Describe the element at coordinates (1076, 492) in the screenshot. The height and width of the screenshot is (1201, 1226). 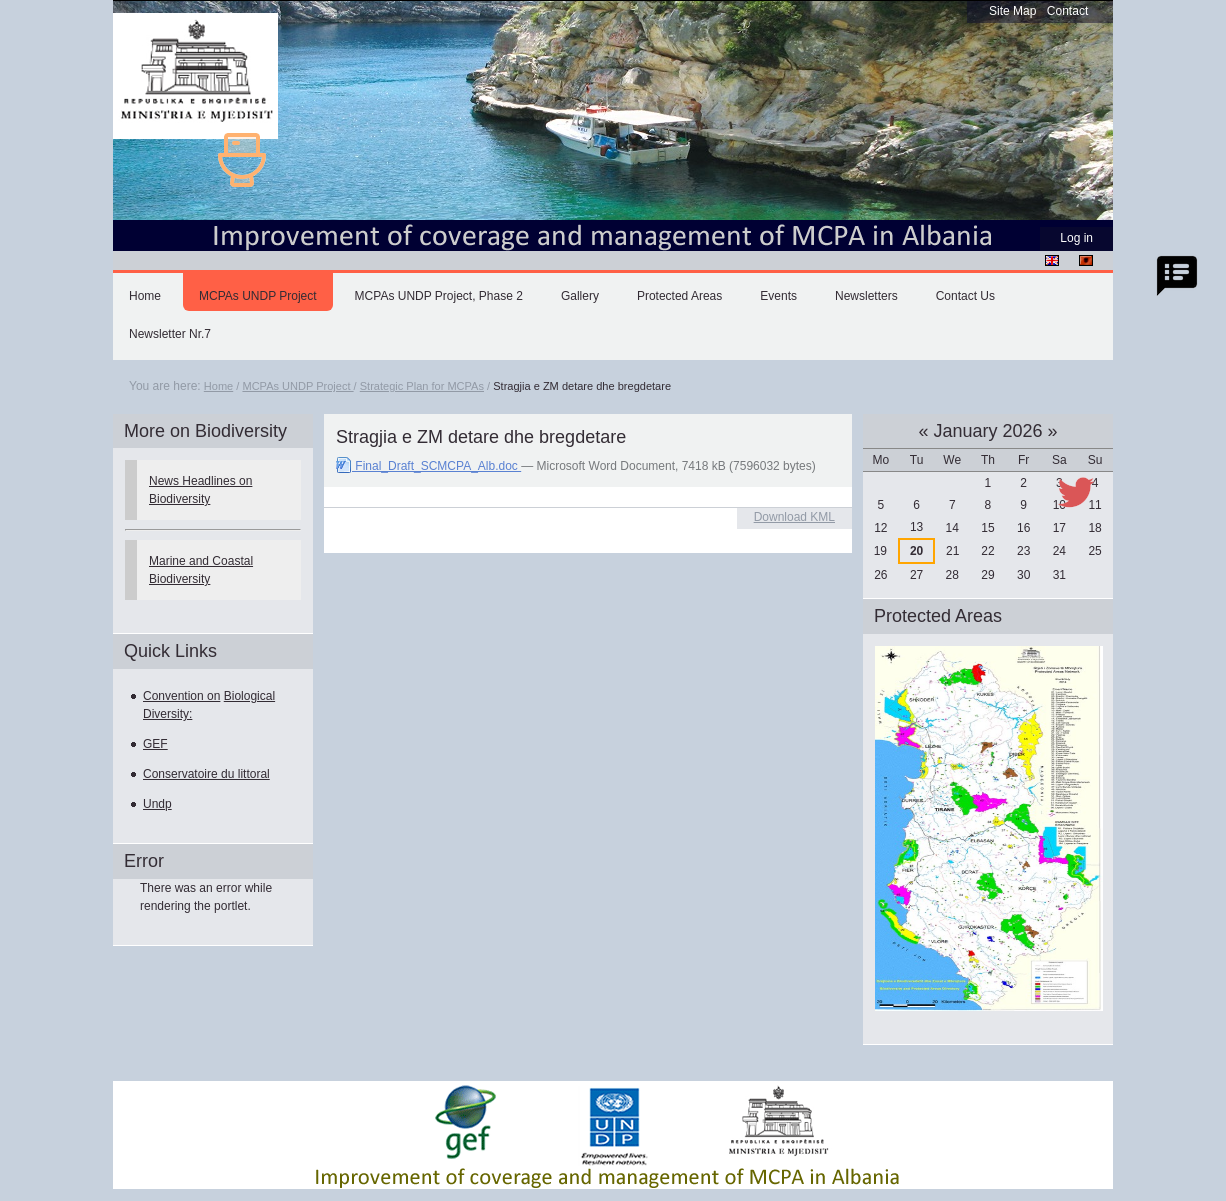
I see `share to Twitter` at that location.